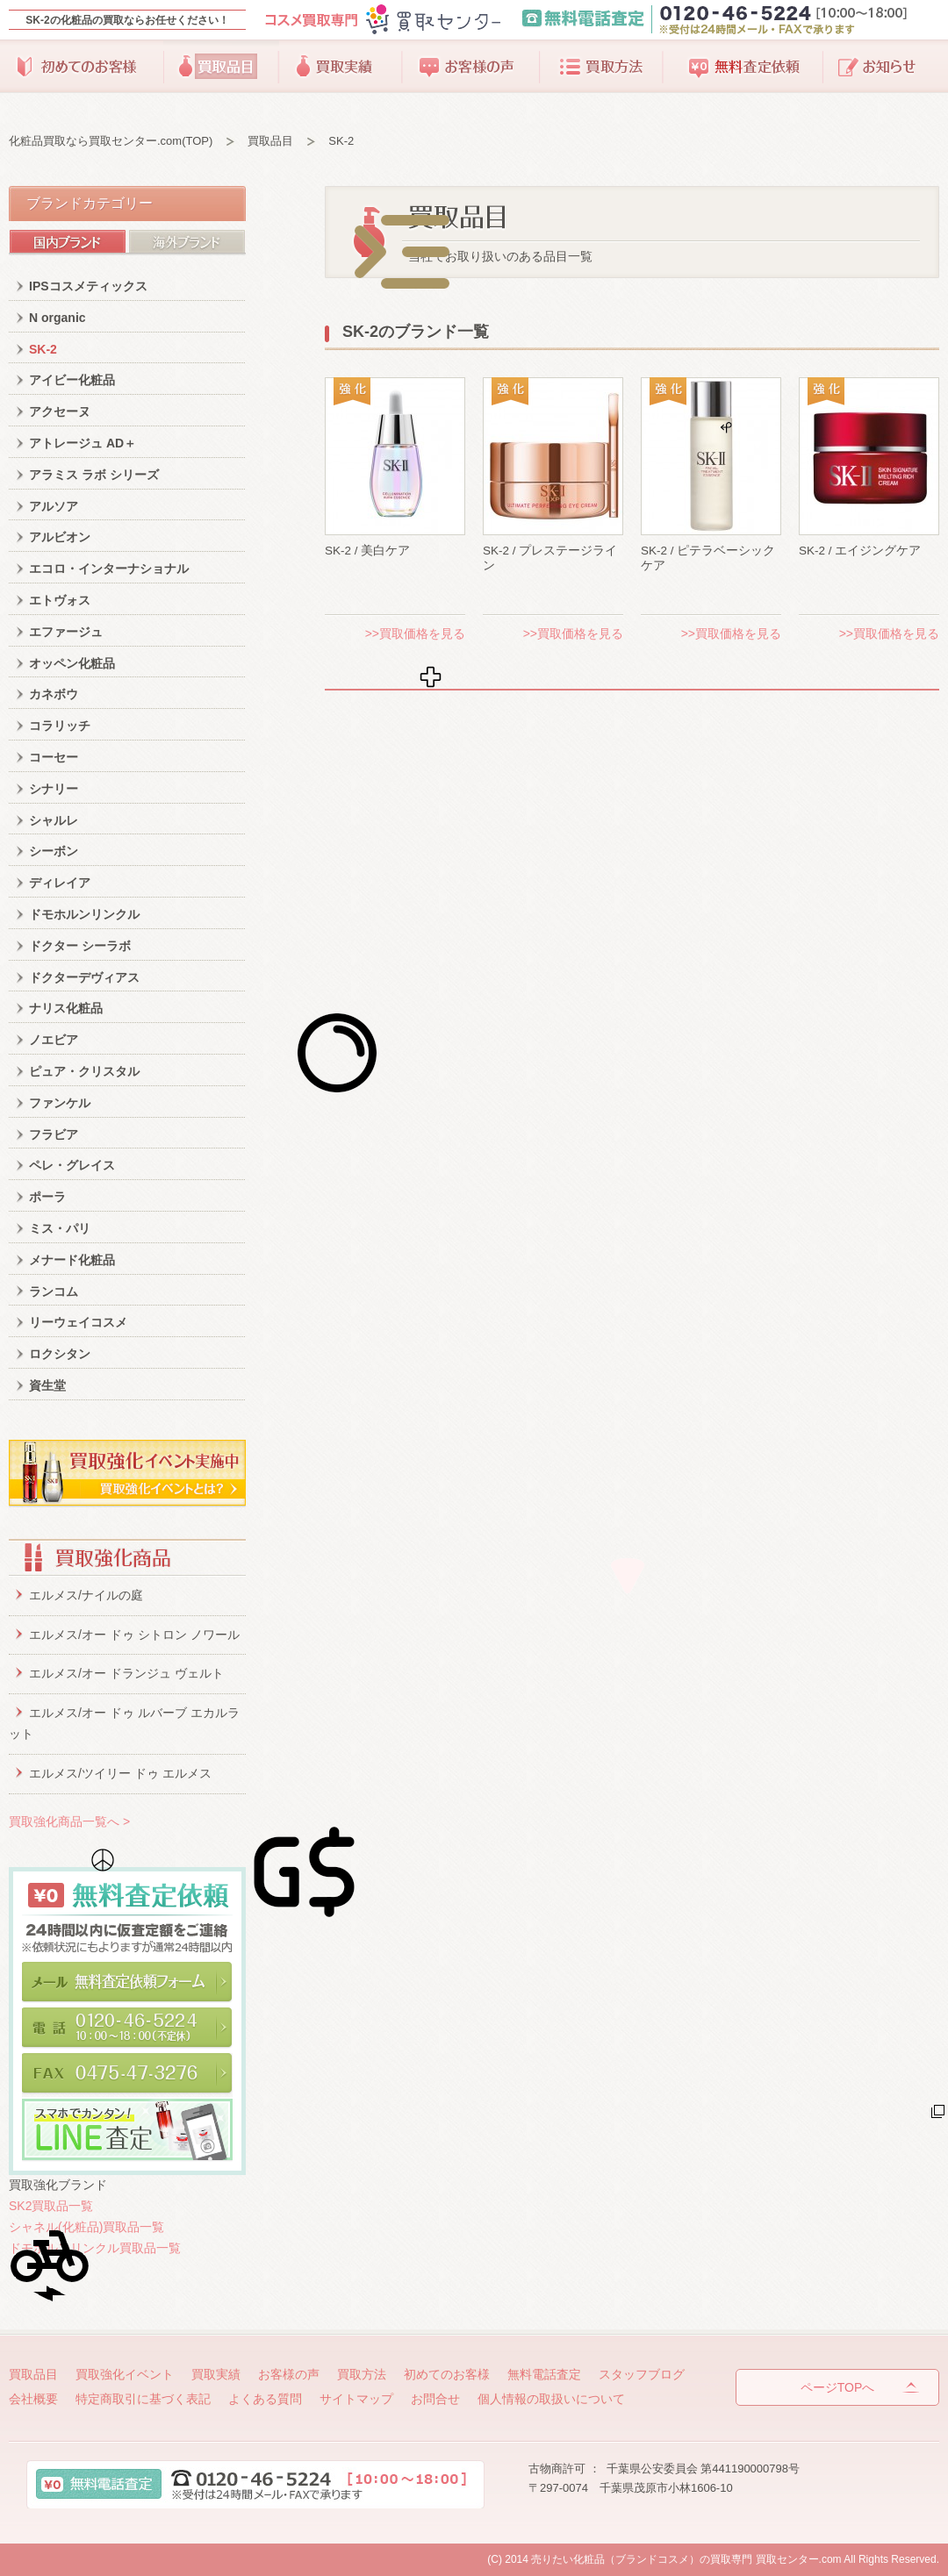  What do you see at coordinates (49, 2265) in the screenshot?
I see `find nearby electric bike rentals` at bounding box center [49, 2265].